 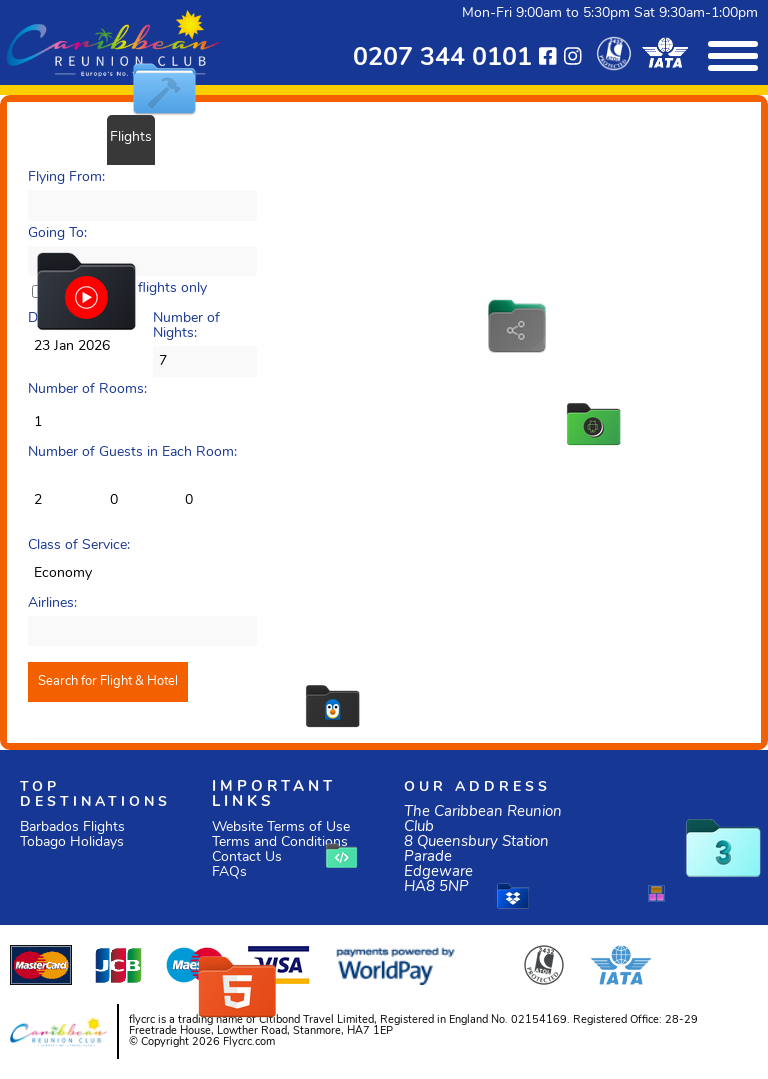 I want to click on open youtube music downloads folder, so click(x=86, y=294).